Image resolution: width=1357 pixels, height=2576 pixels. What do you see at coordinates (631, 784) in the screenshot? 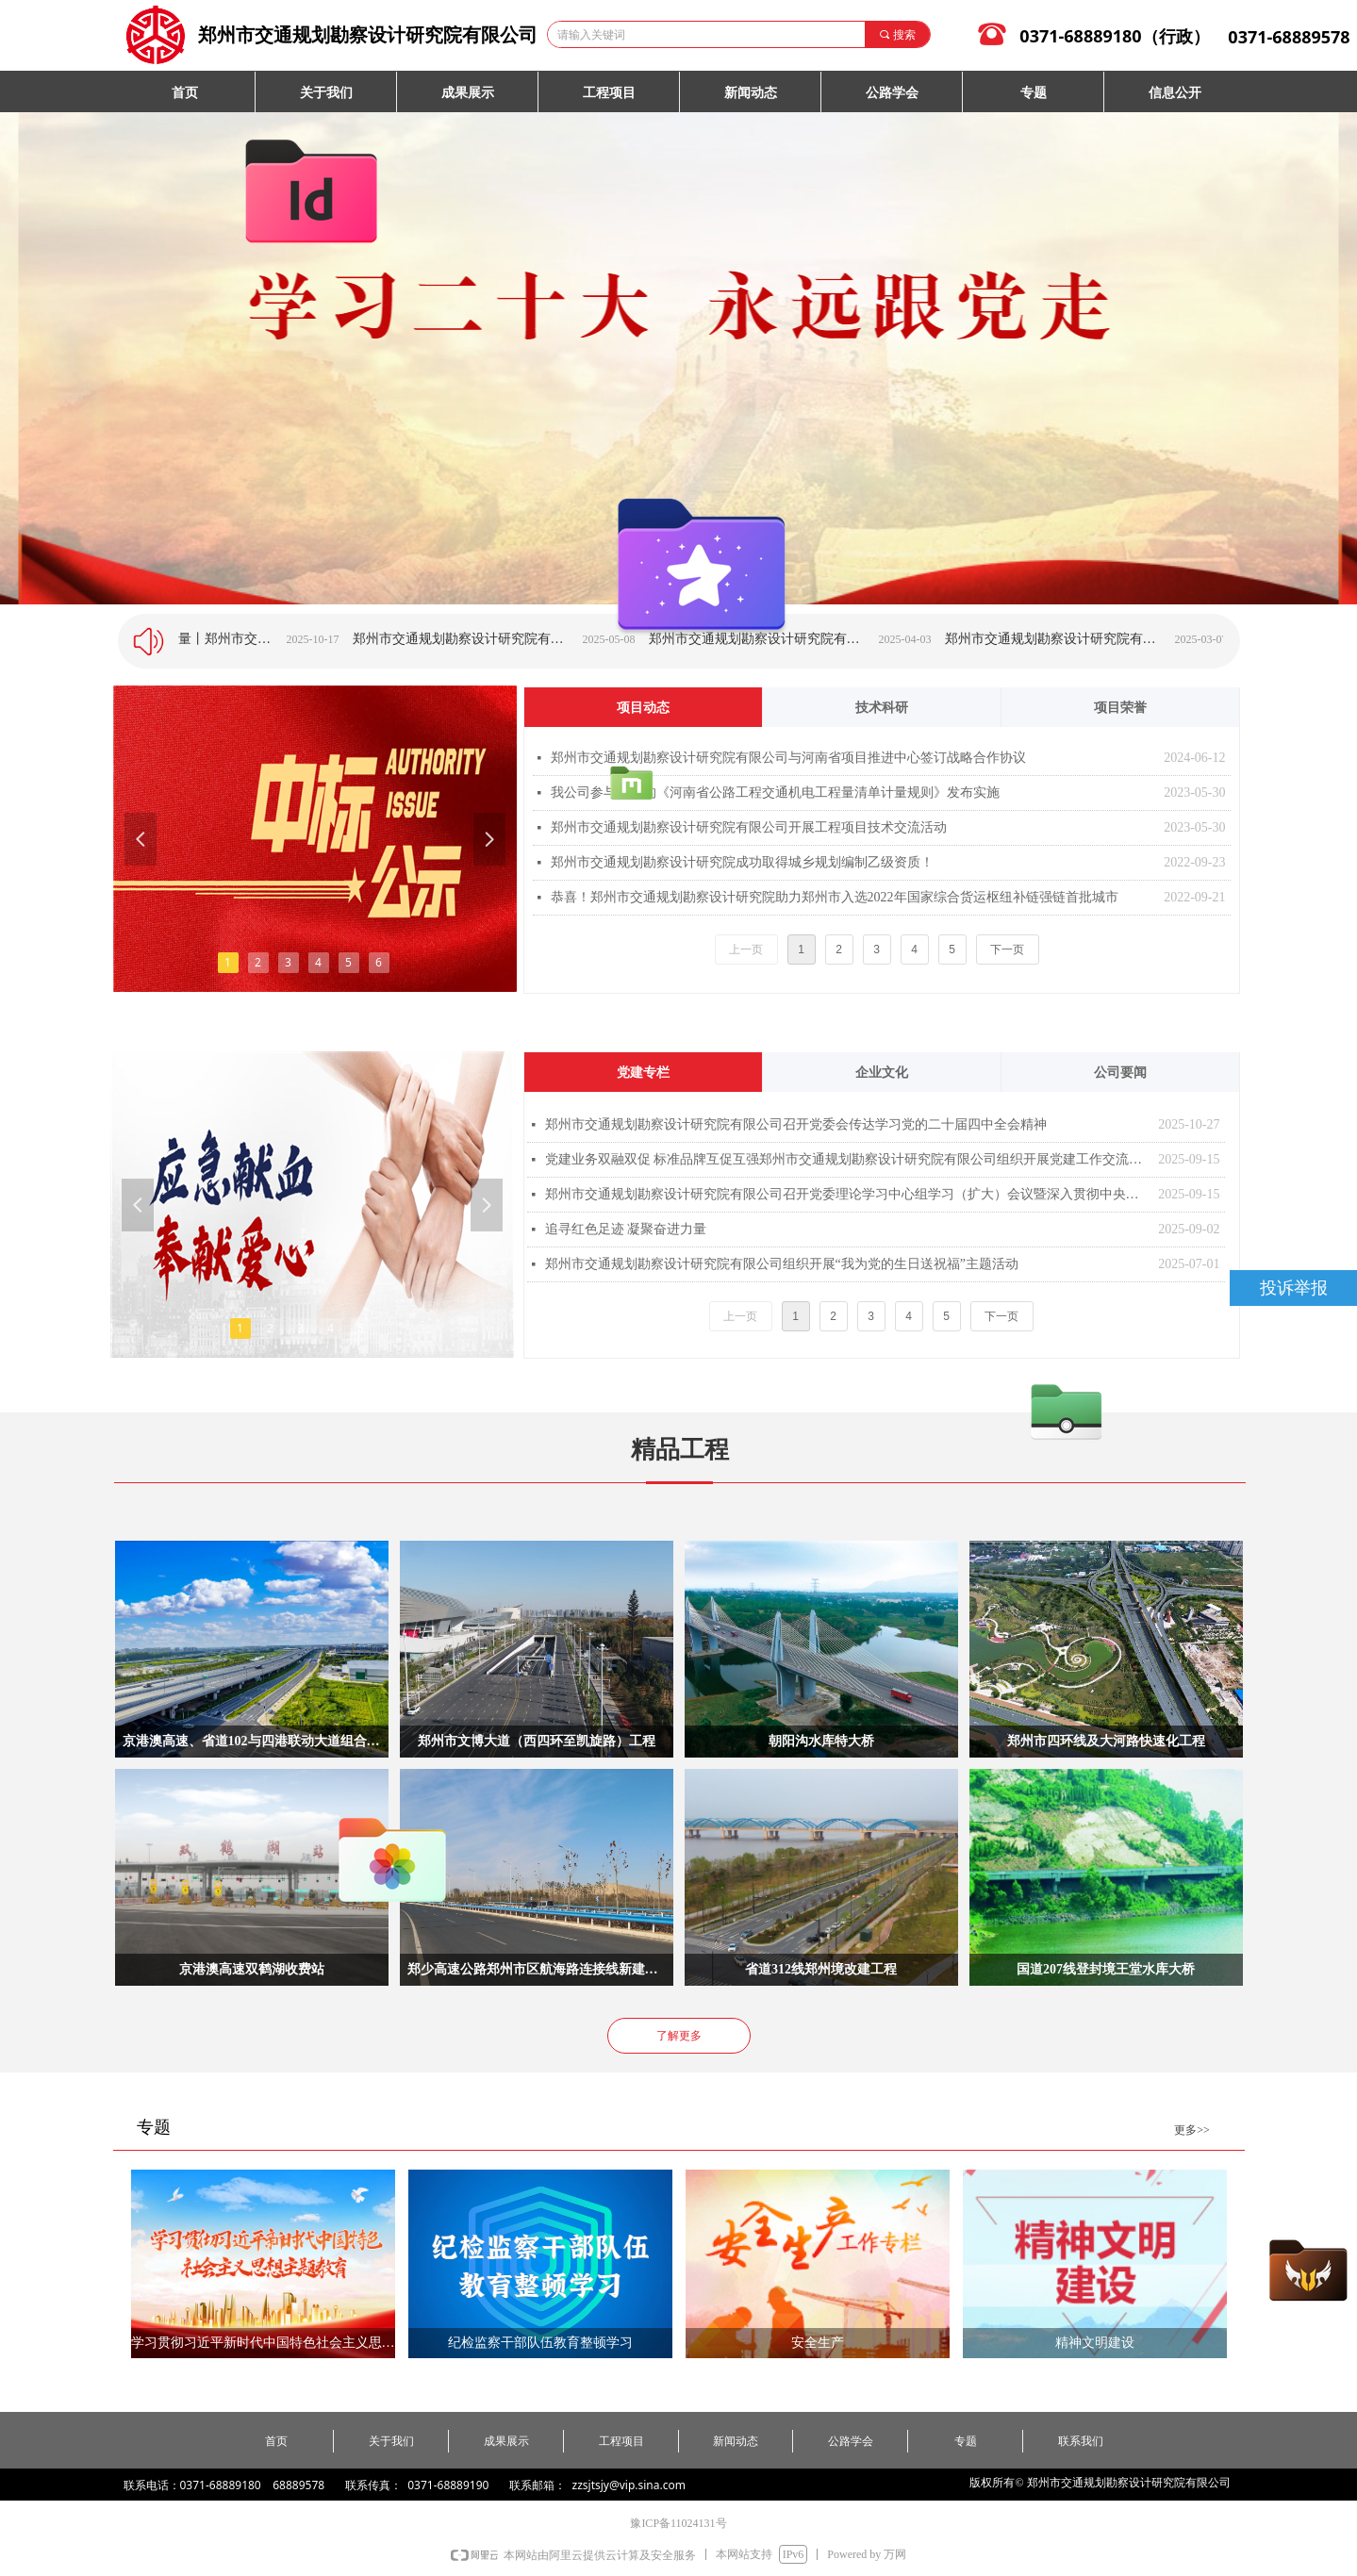
I see `open quixel mixer project files folder` at bounding box center [631, 784].